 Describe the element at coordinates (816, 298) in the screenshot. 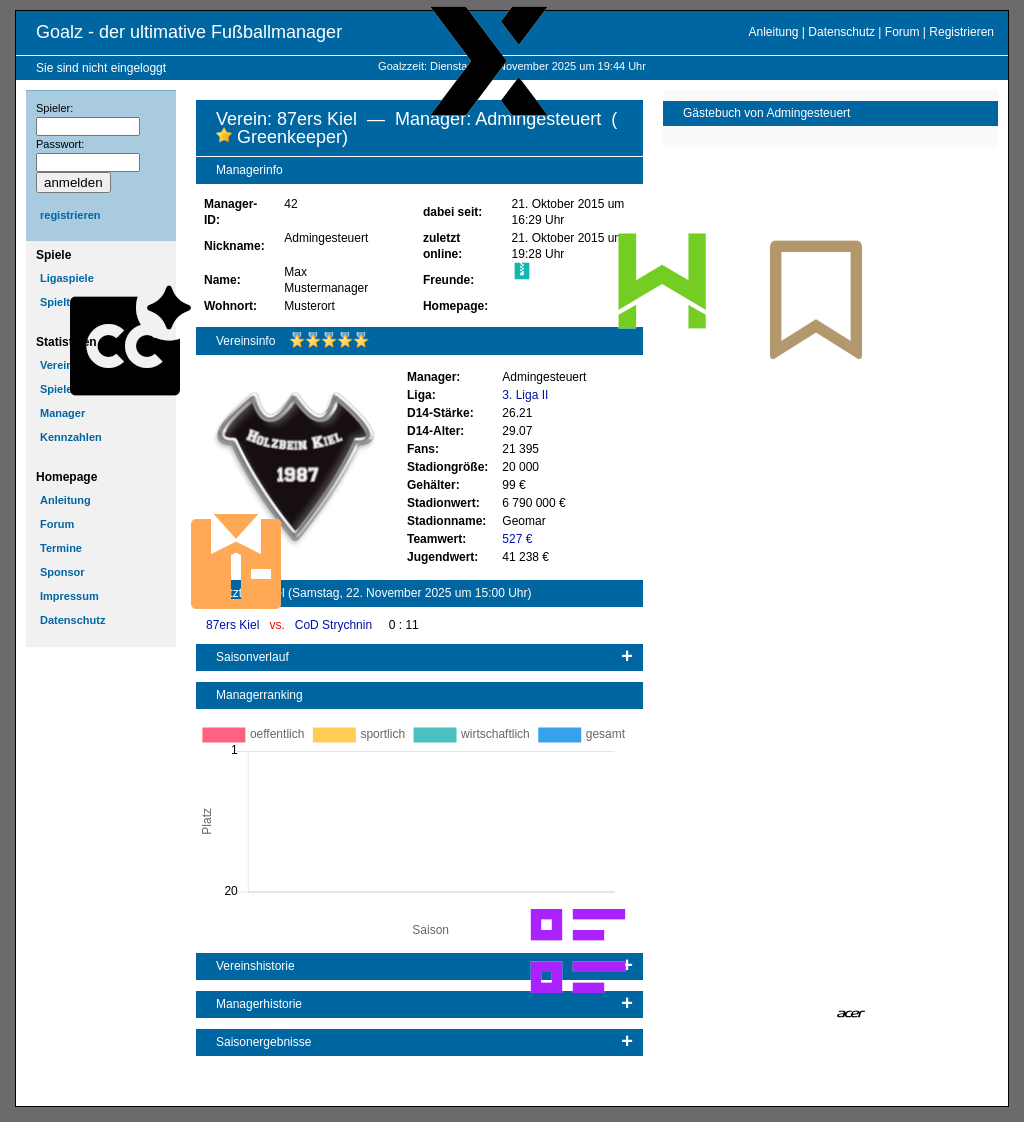

I see `save this item for later` at that location.